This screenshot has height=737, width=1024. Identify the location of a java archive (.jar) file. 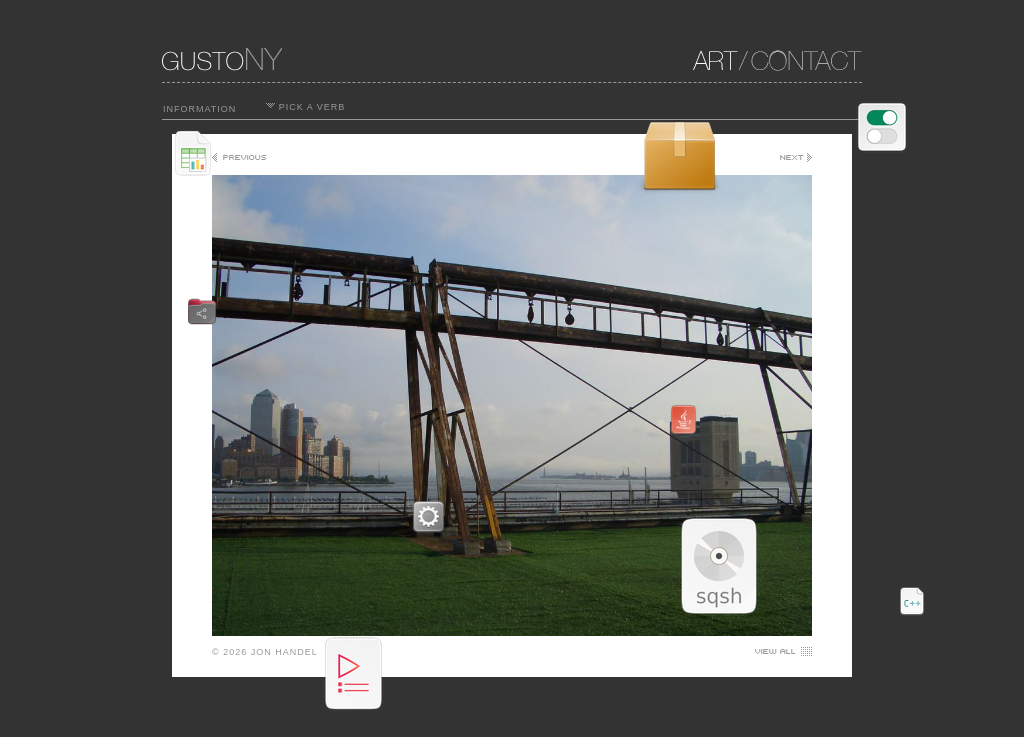
(683, 419).